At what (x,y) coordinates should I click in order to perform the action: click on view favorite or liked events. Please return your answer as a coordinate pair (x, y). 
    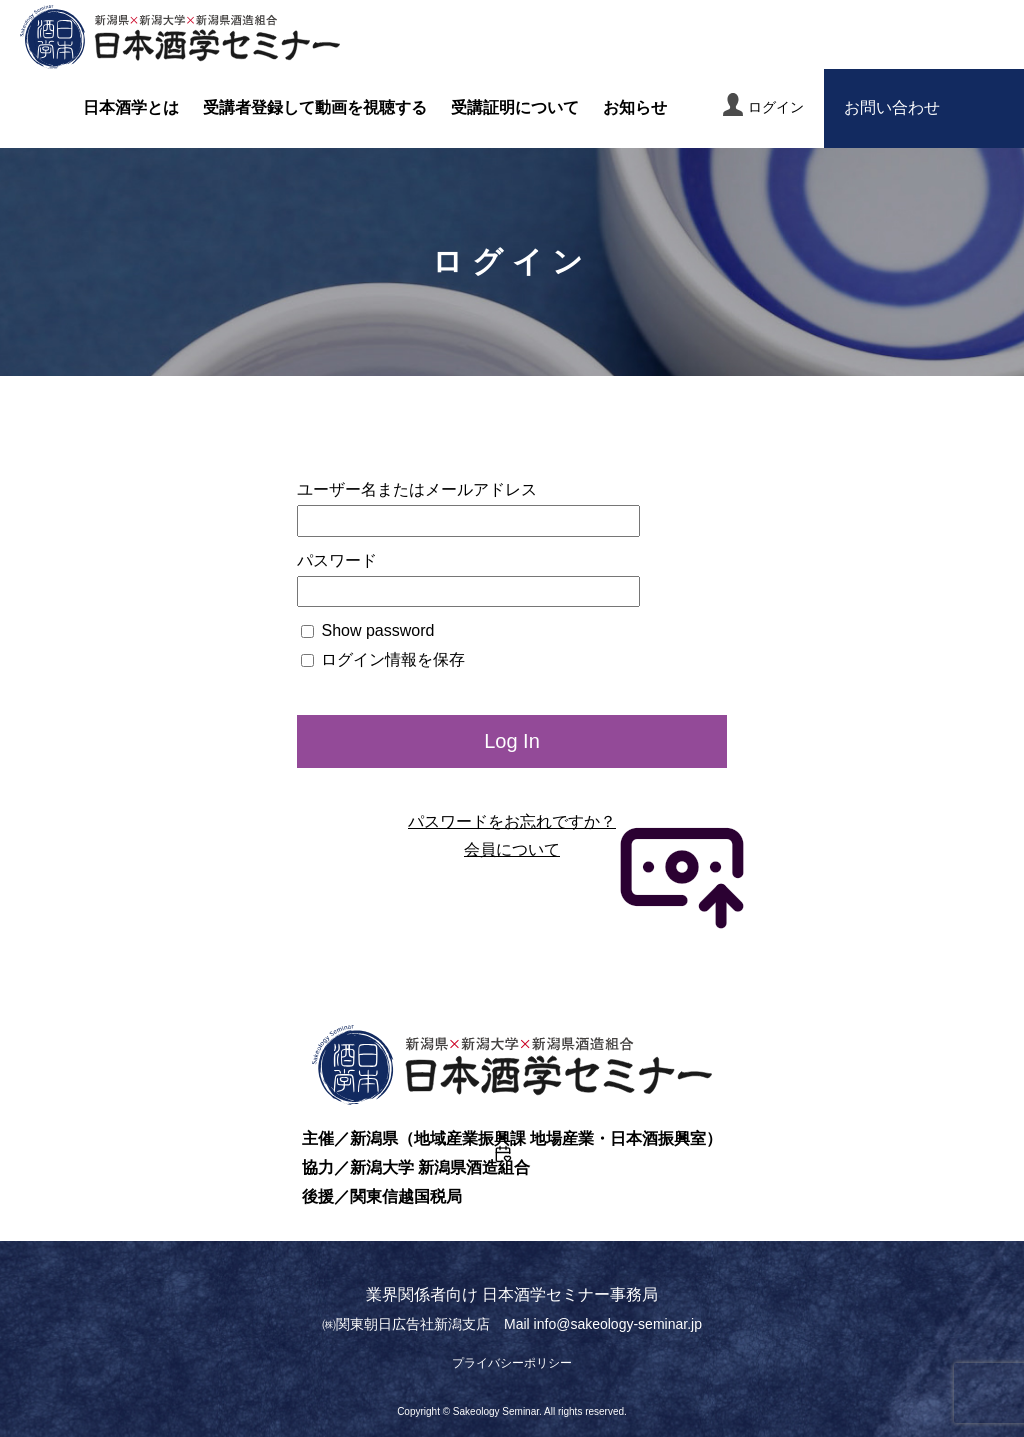
    Looking at the image, I should click on (503, 1154).